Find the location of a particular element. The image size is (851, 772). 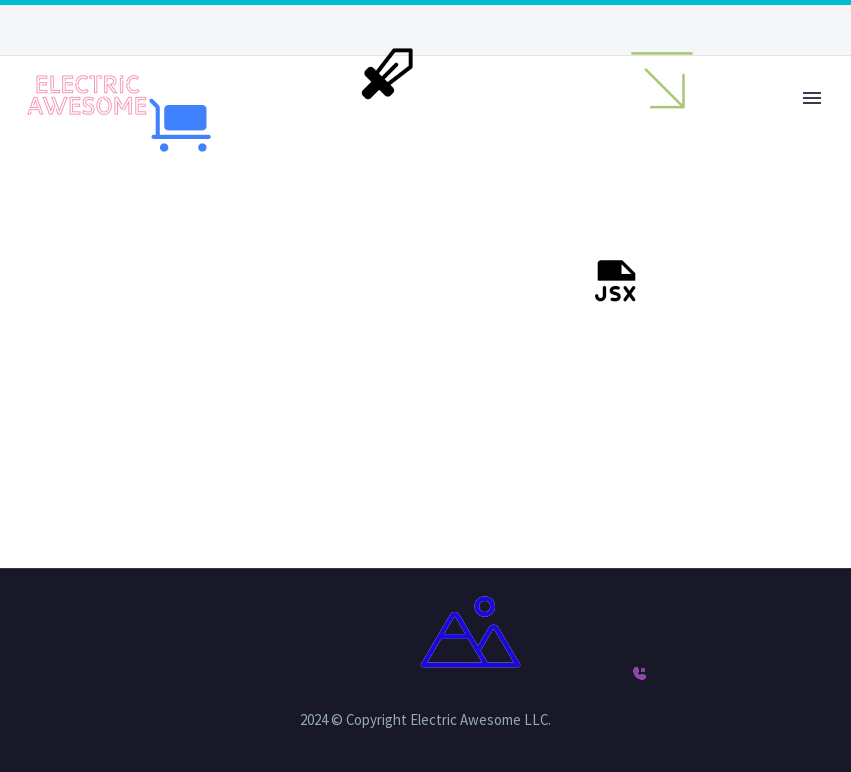

view landscape or nature photos is located at coordinates (470, 636).